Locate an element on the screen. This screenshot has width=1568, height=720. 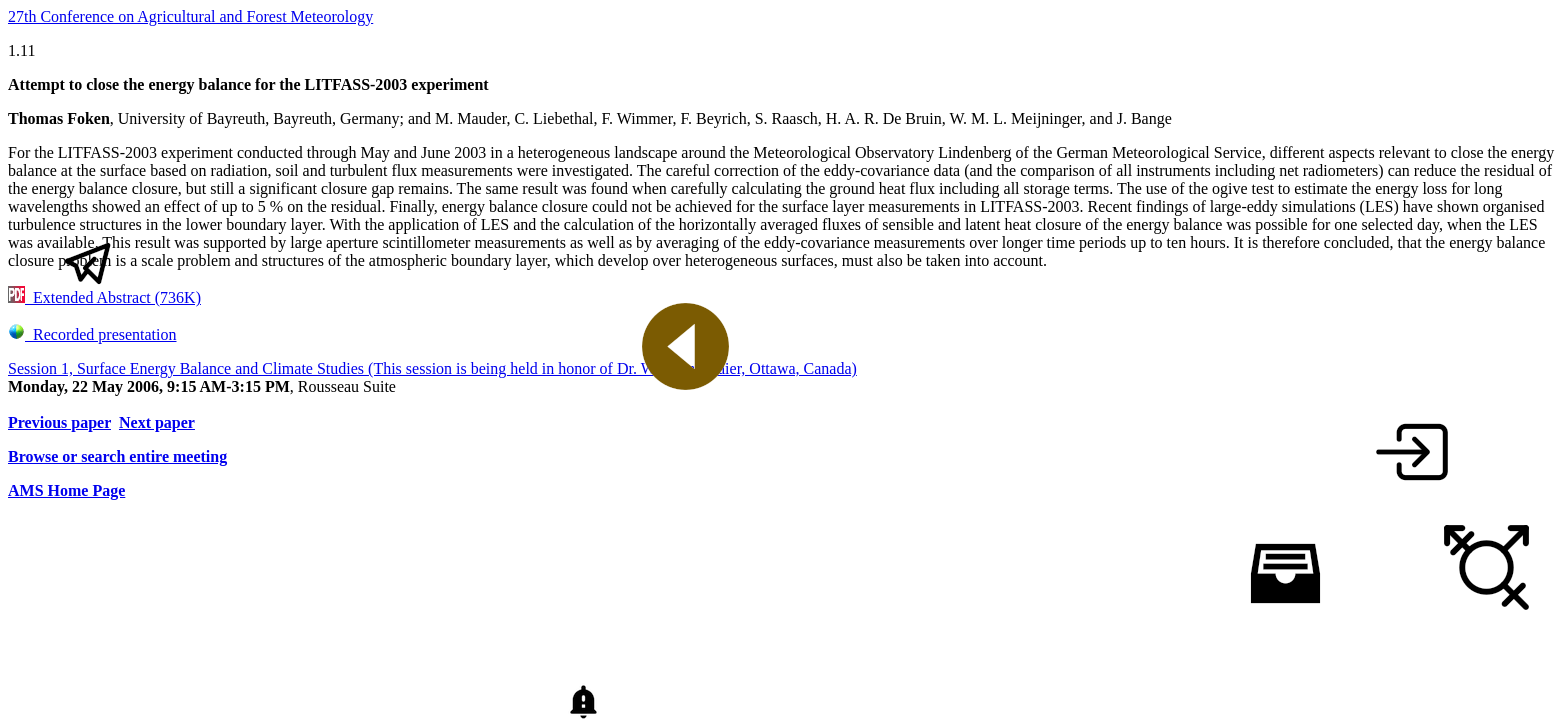
indicates transgender identity option is located at coordinates (1486, 567).